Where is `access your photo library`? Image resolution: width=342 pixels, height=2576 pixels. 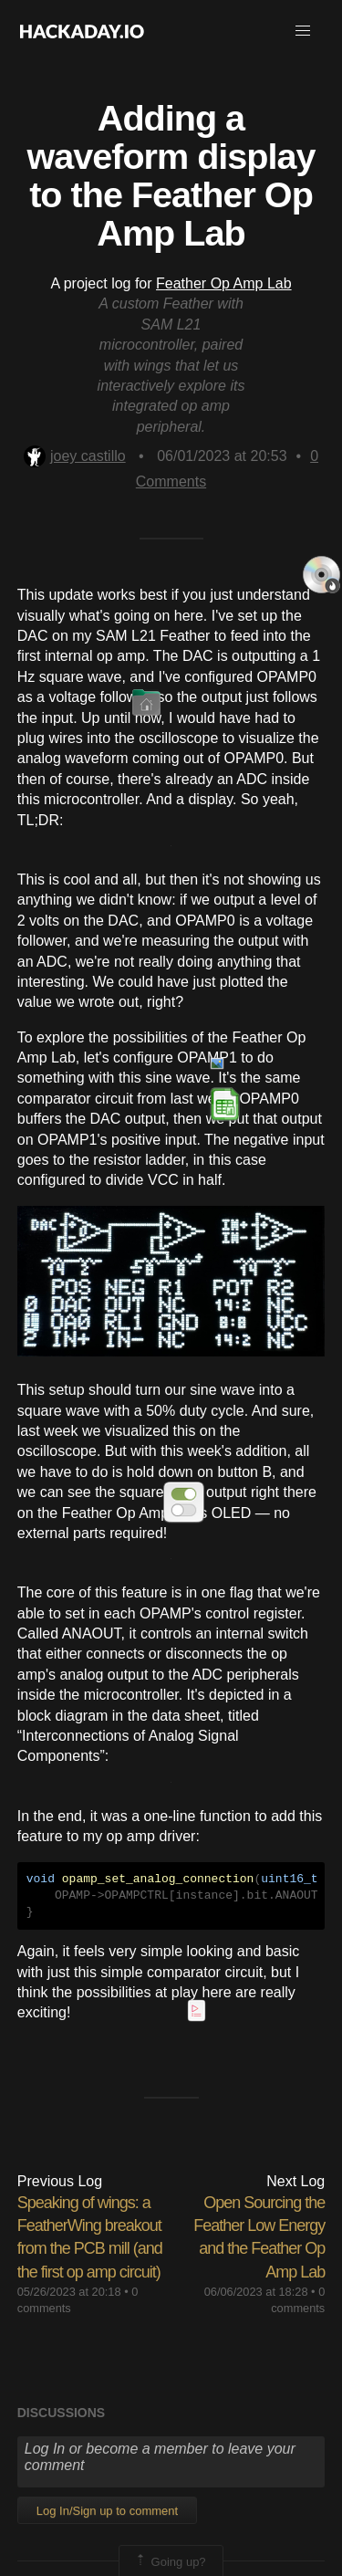
access your photo library is located at coordinates (217, 1063).